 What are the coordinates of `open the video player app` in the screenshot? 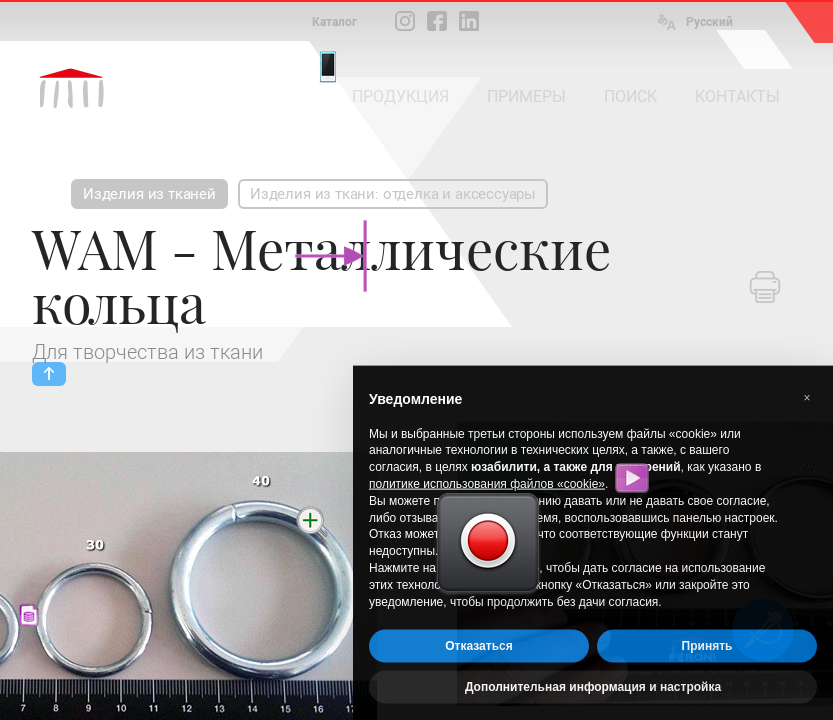 It's located at (632, 478).